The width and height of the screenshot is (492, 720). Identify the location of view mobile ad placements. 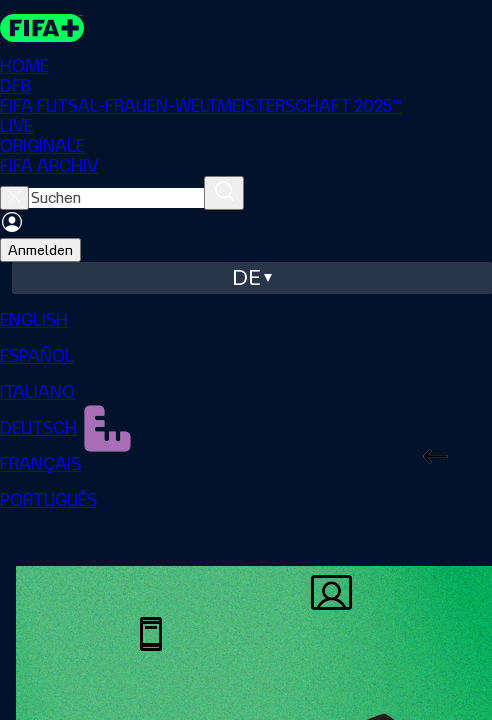
(151, 634).